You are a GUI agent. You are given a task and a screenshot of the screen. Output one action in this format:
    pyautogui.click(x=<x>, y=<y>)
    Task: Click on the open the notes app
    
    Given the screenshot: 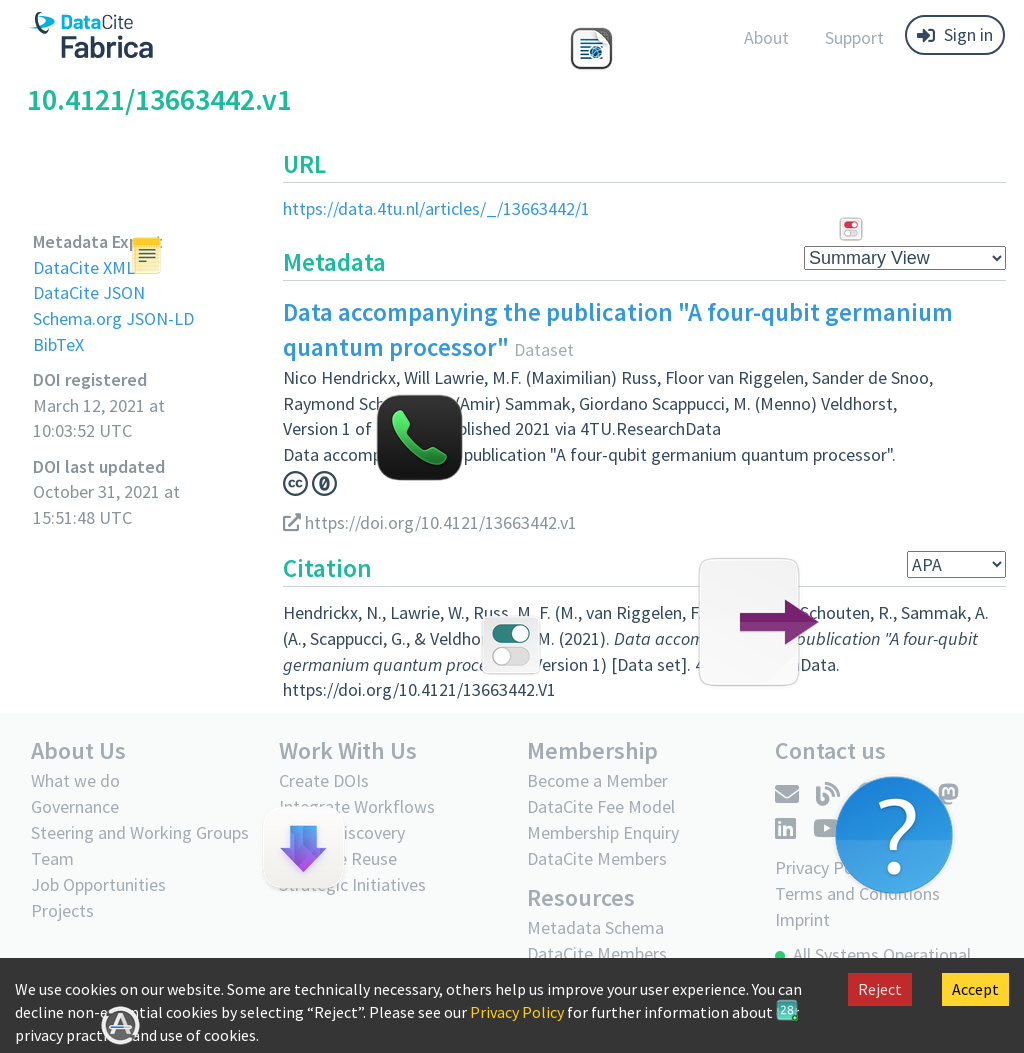 What is the action you would take?
    pyautogui.click(x=146, y=255)
    